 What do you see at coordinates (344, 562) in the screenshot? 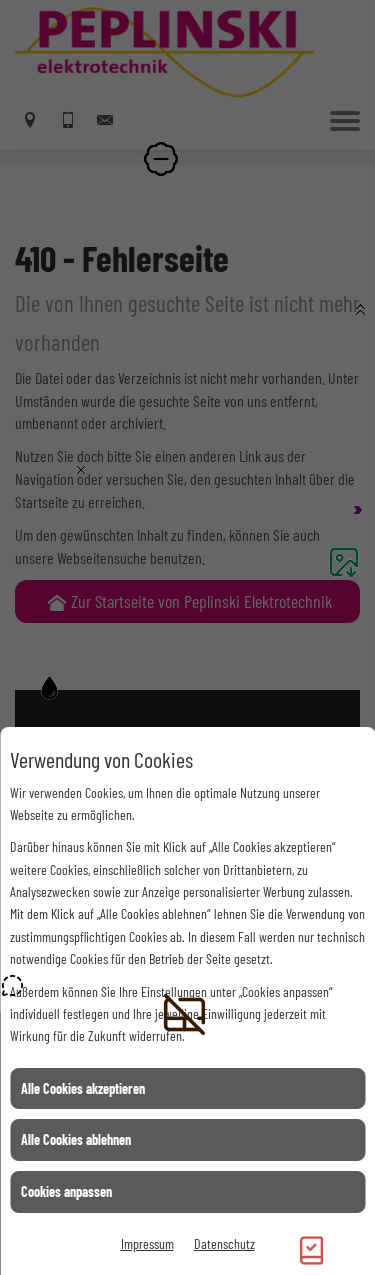
I see `download image` at bounding box center [344, 562].